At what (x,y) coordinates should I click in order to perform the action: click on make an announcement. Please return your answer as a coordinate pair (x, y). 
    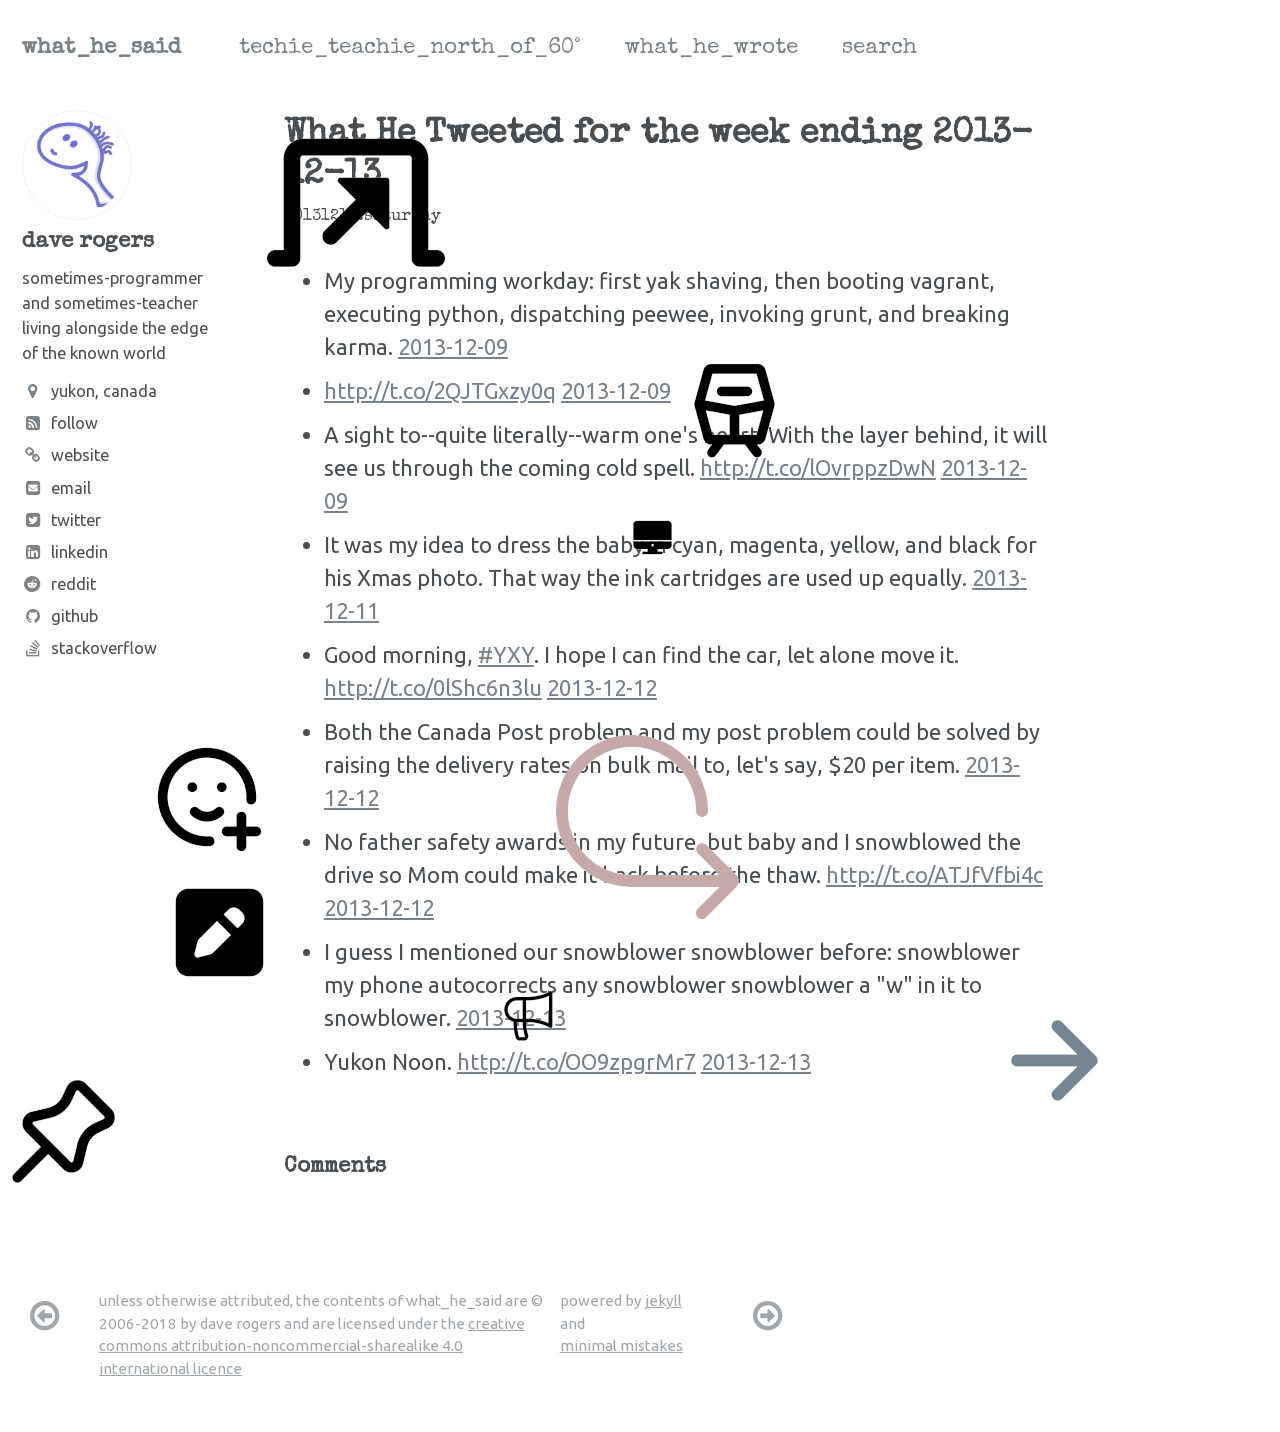
    Looking at the image, I should click on (529, 1016).